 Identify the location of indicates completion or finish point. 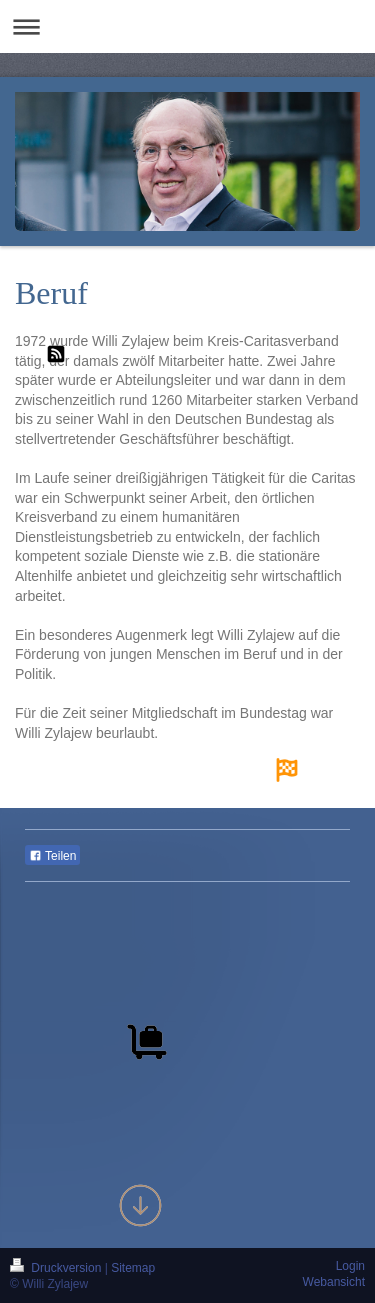
(287, 770).